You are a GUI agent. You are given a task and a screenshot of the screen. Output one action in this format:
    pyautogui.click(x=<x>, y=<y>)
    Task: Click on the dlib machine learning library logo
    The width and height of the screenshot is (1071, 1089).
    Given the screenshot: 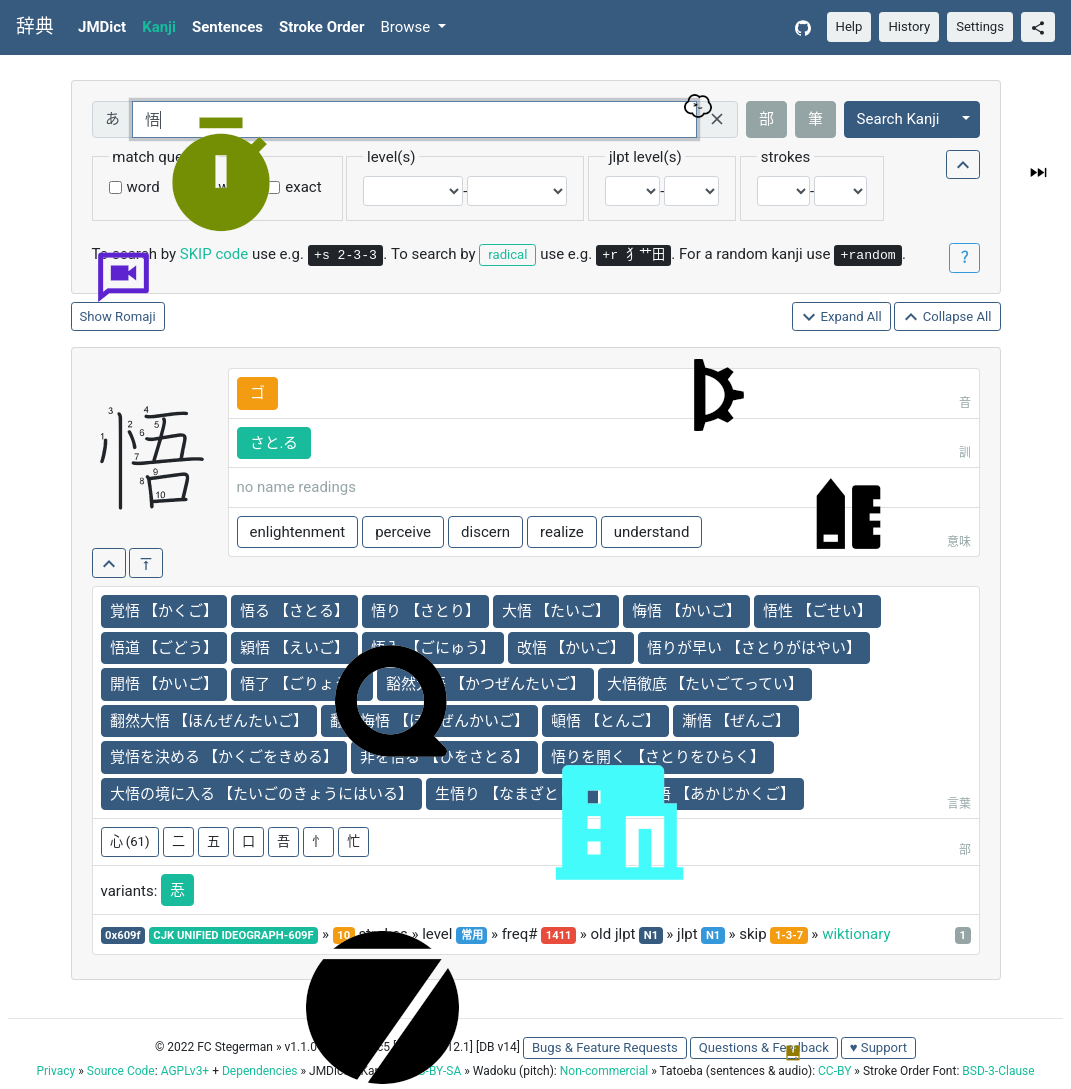 What is the action you would take?
    pyautogui.click(x=719, y=395)
    